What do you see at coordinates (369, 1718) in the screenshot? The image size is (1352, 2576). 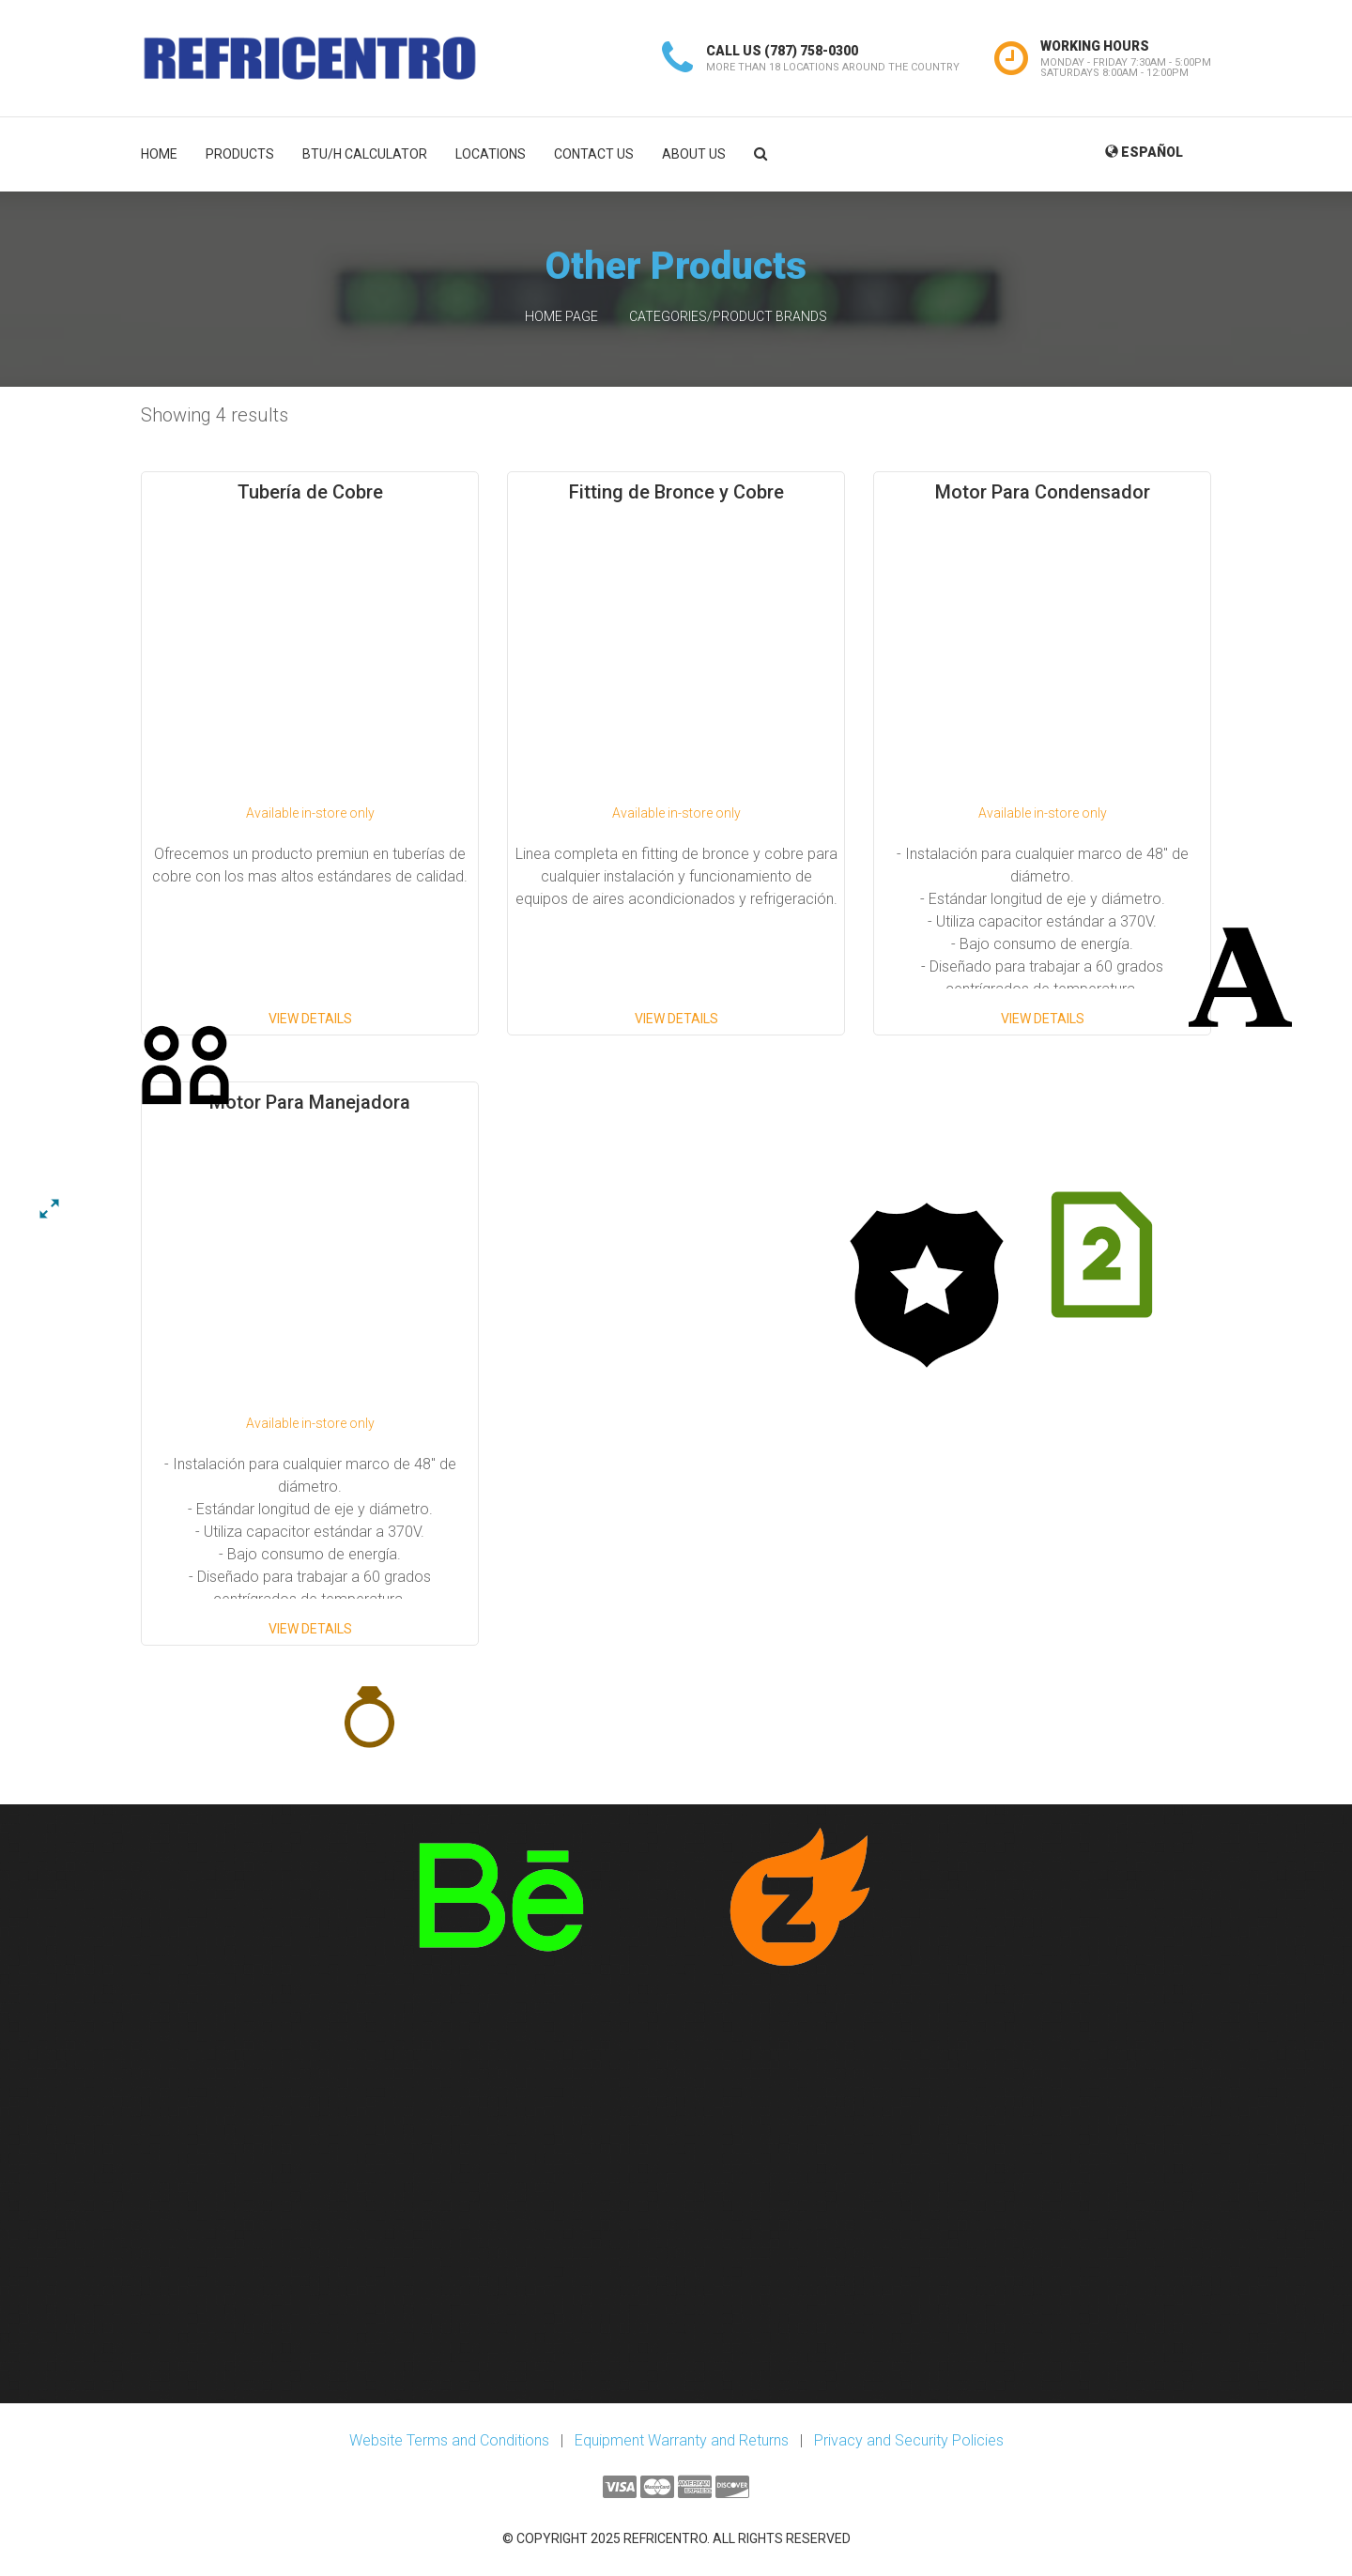 I see `access jewelry or accessories category` at bounding box center [369, 1718].